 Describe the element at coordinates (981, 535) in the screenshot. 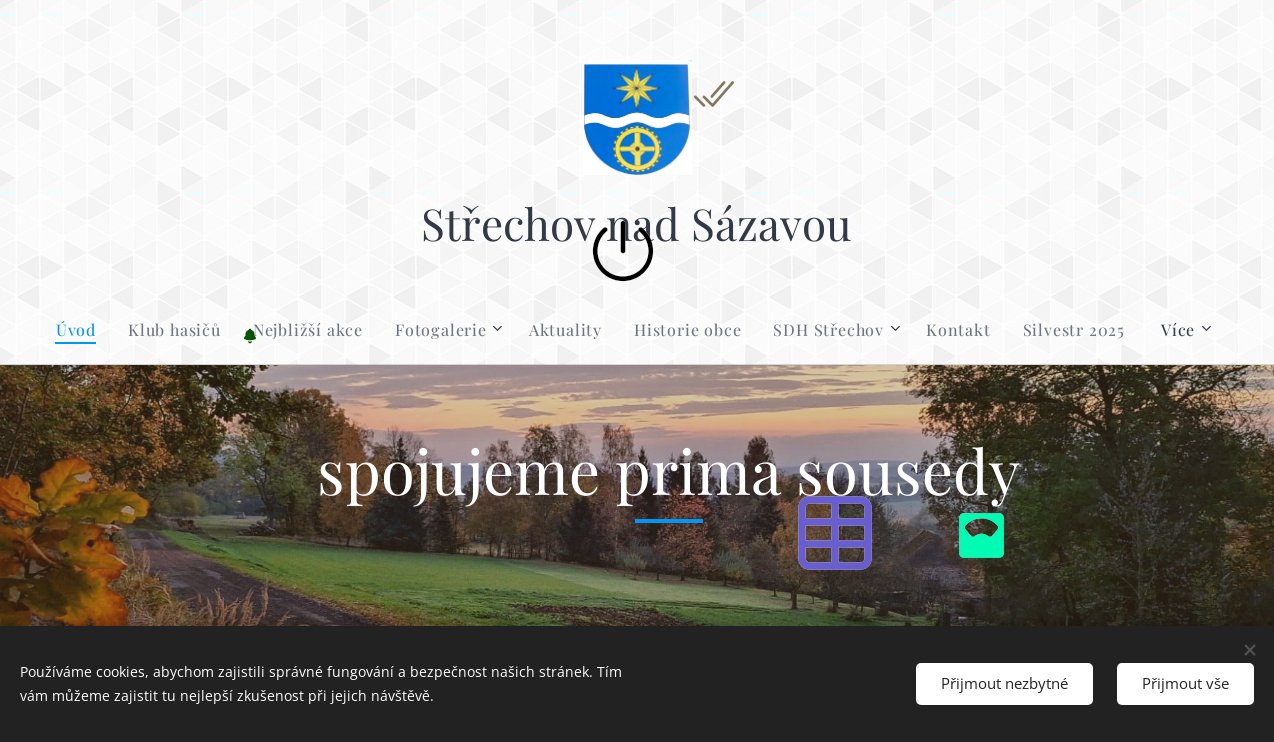

I see `view weight or measurement data` at that location.